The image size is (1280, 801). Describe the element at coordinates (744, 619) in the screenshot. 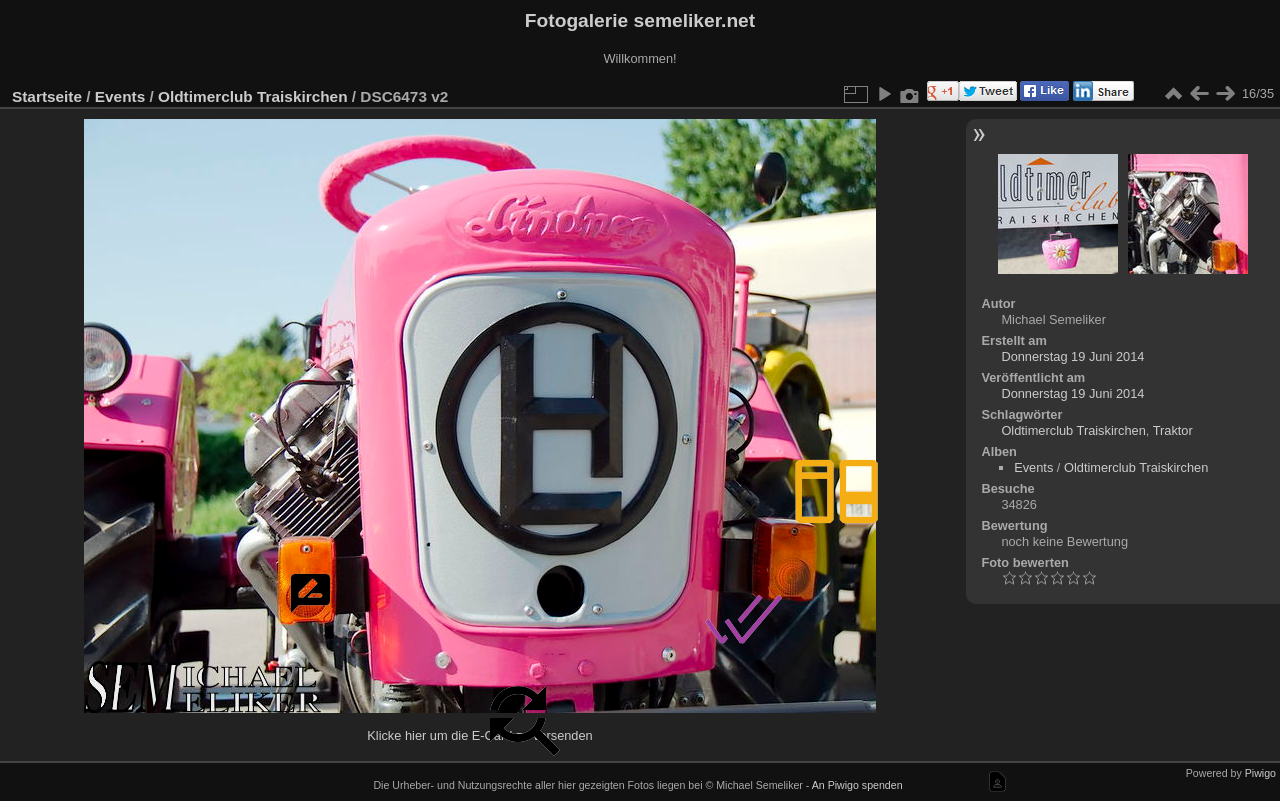

I see `mark all items as complete` at that location.